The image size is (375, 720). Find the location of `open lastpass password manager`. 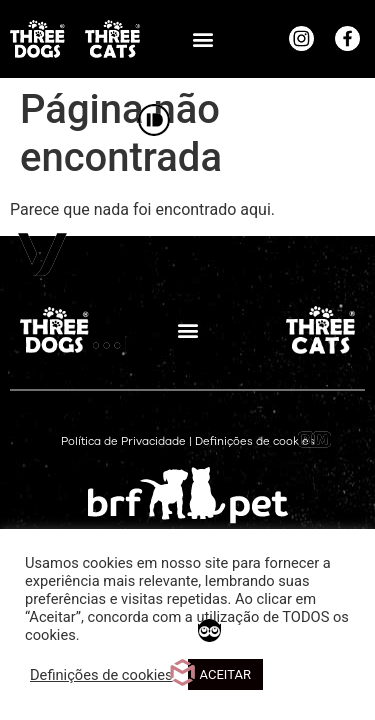

open lastpass password manager is located at coordinates (110, 345).